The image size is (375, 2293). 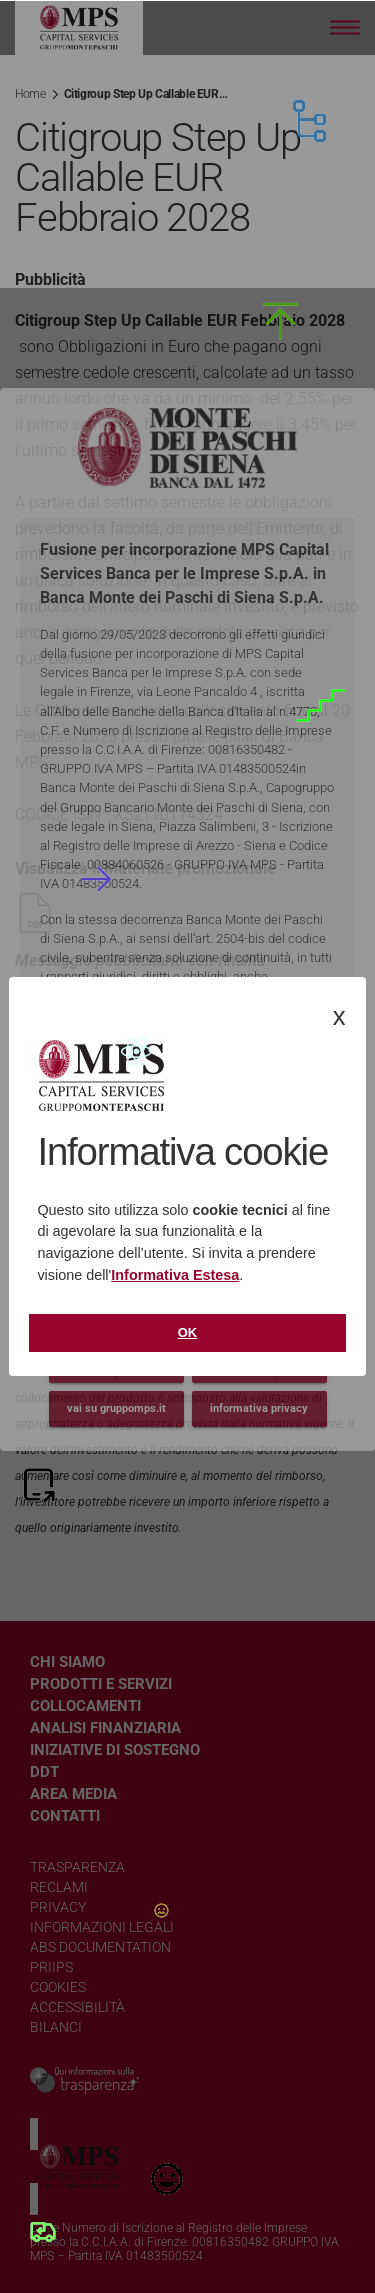 I want to click on navigate to the next item or screen, so click(x=96, y=879).